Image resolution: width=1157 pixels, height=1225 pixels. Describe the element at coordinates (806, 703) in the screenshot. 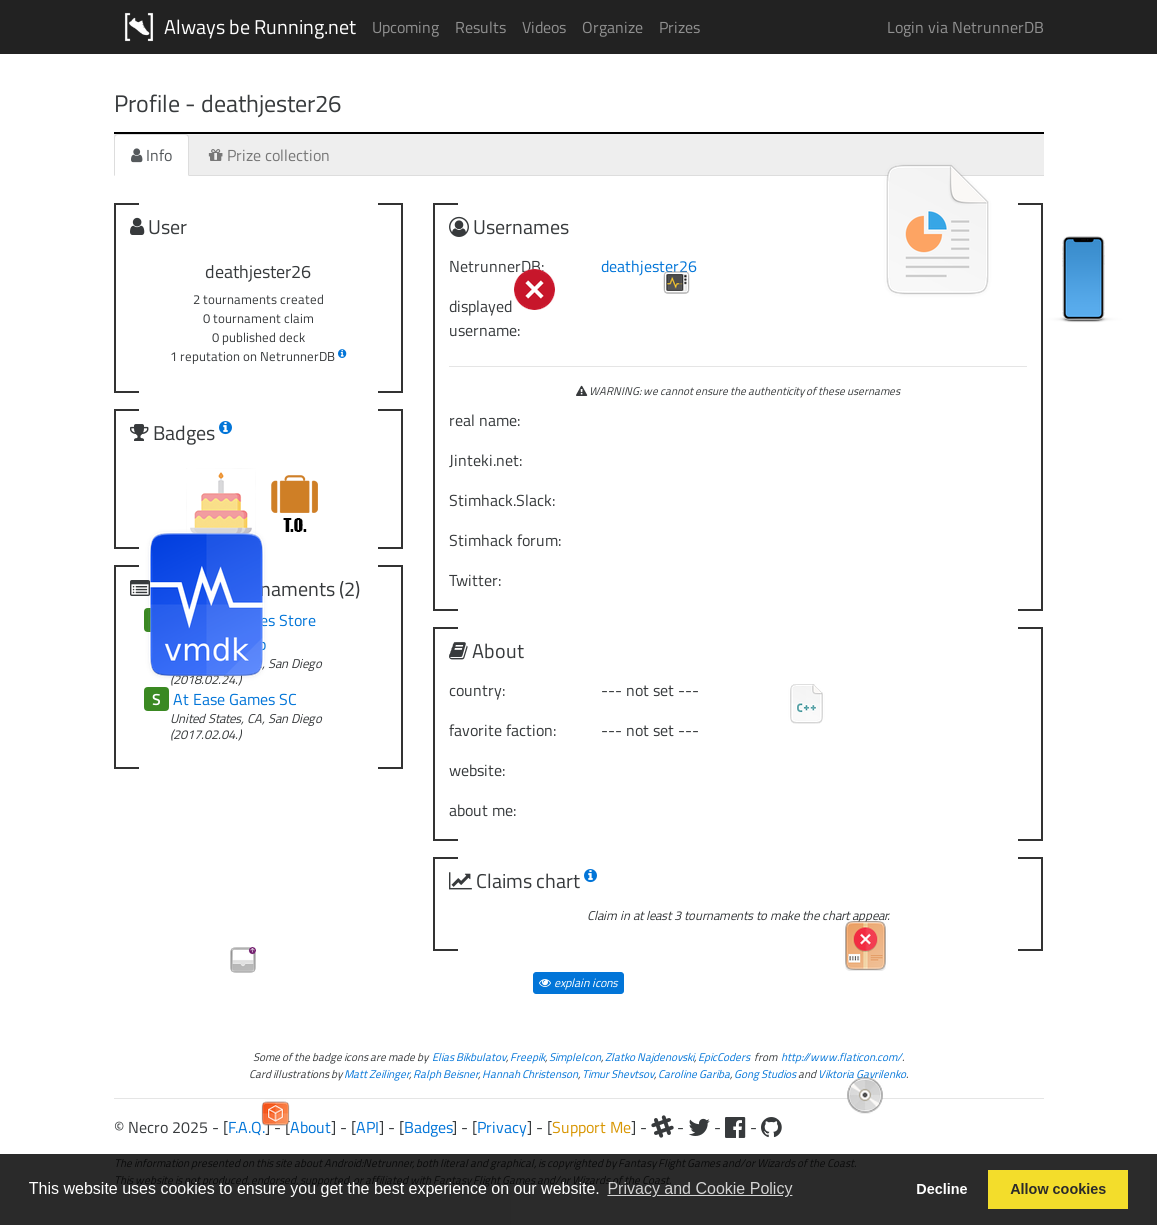

I see `a C++ source code file` at that location.